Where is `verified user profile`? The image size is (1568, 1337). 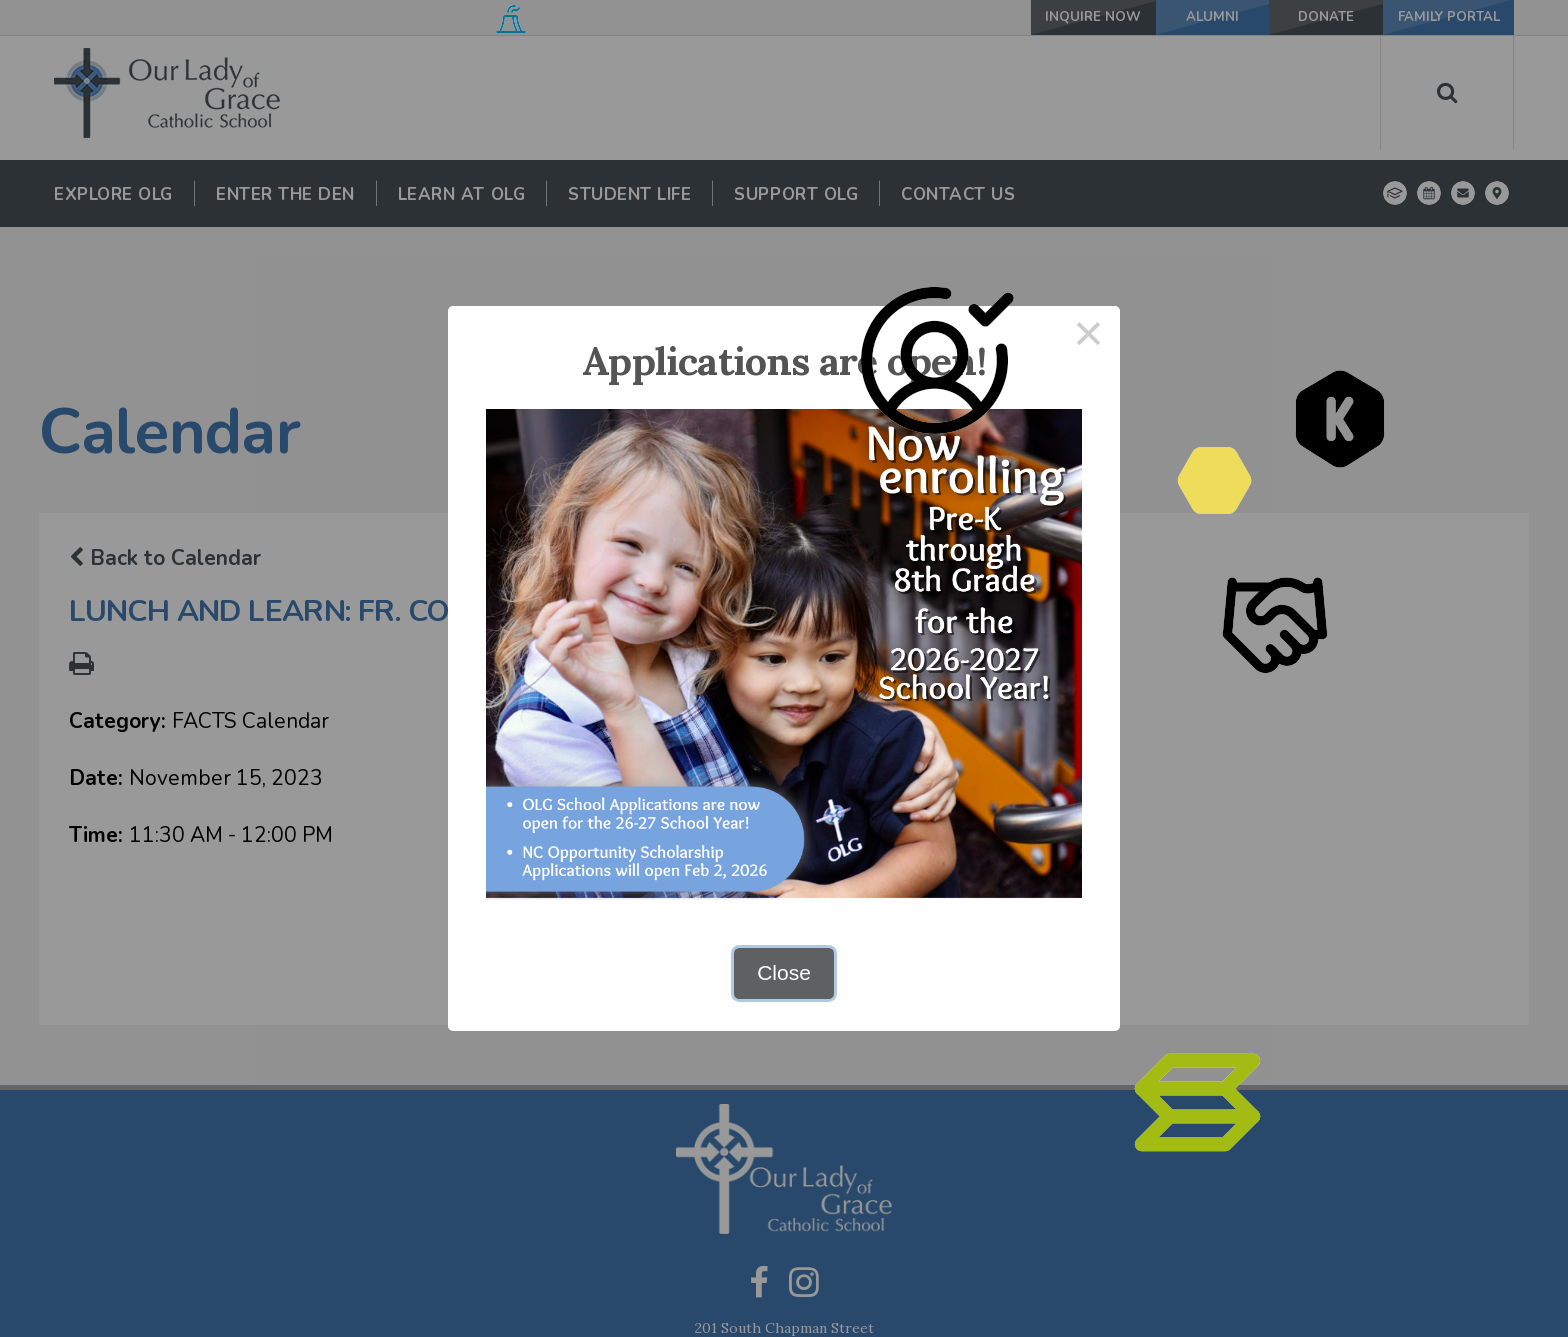 verified user profile is located at coordinates (934, 360).